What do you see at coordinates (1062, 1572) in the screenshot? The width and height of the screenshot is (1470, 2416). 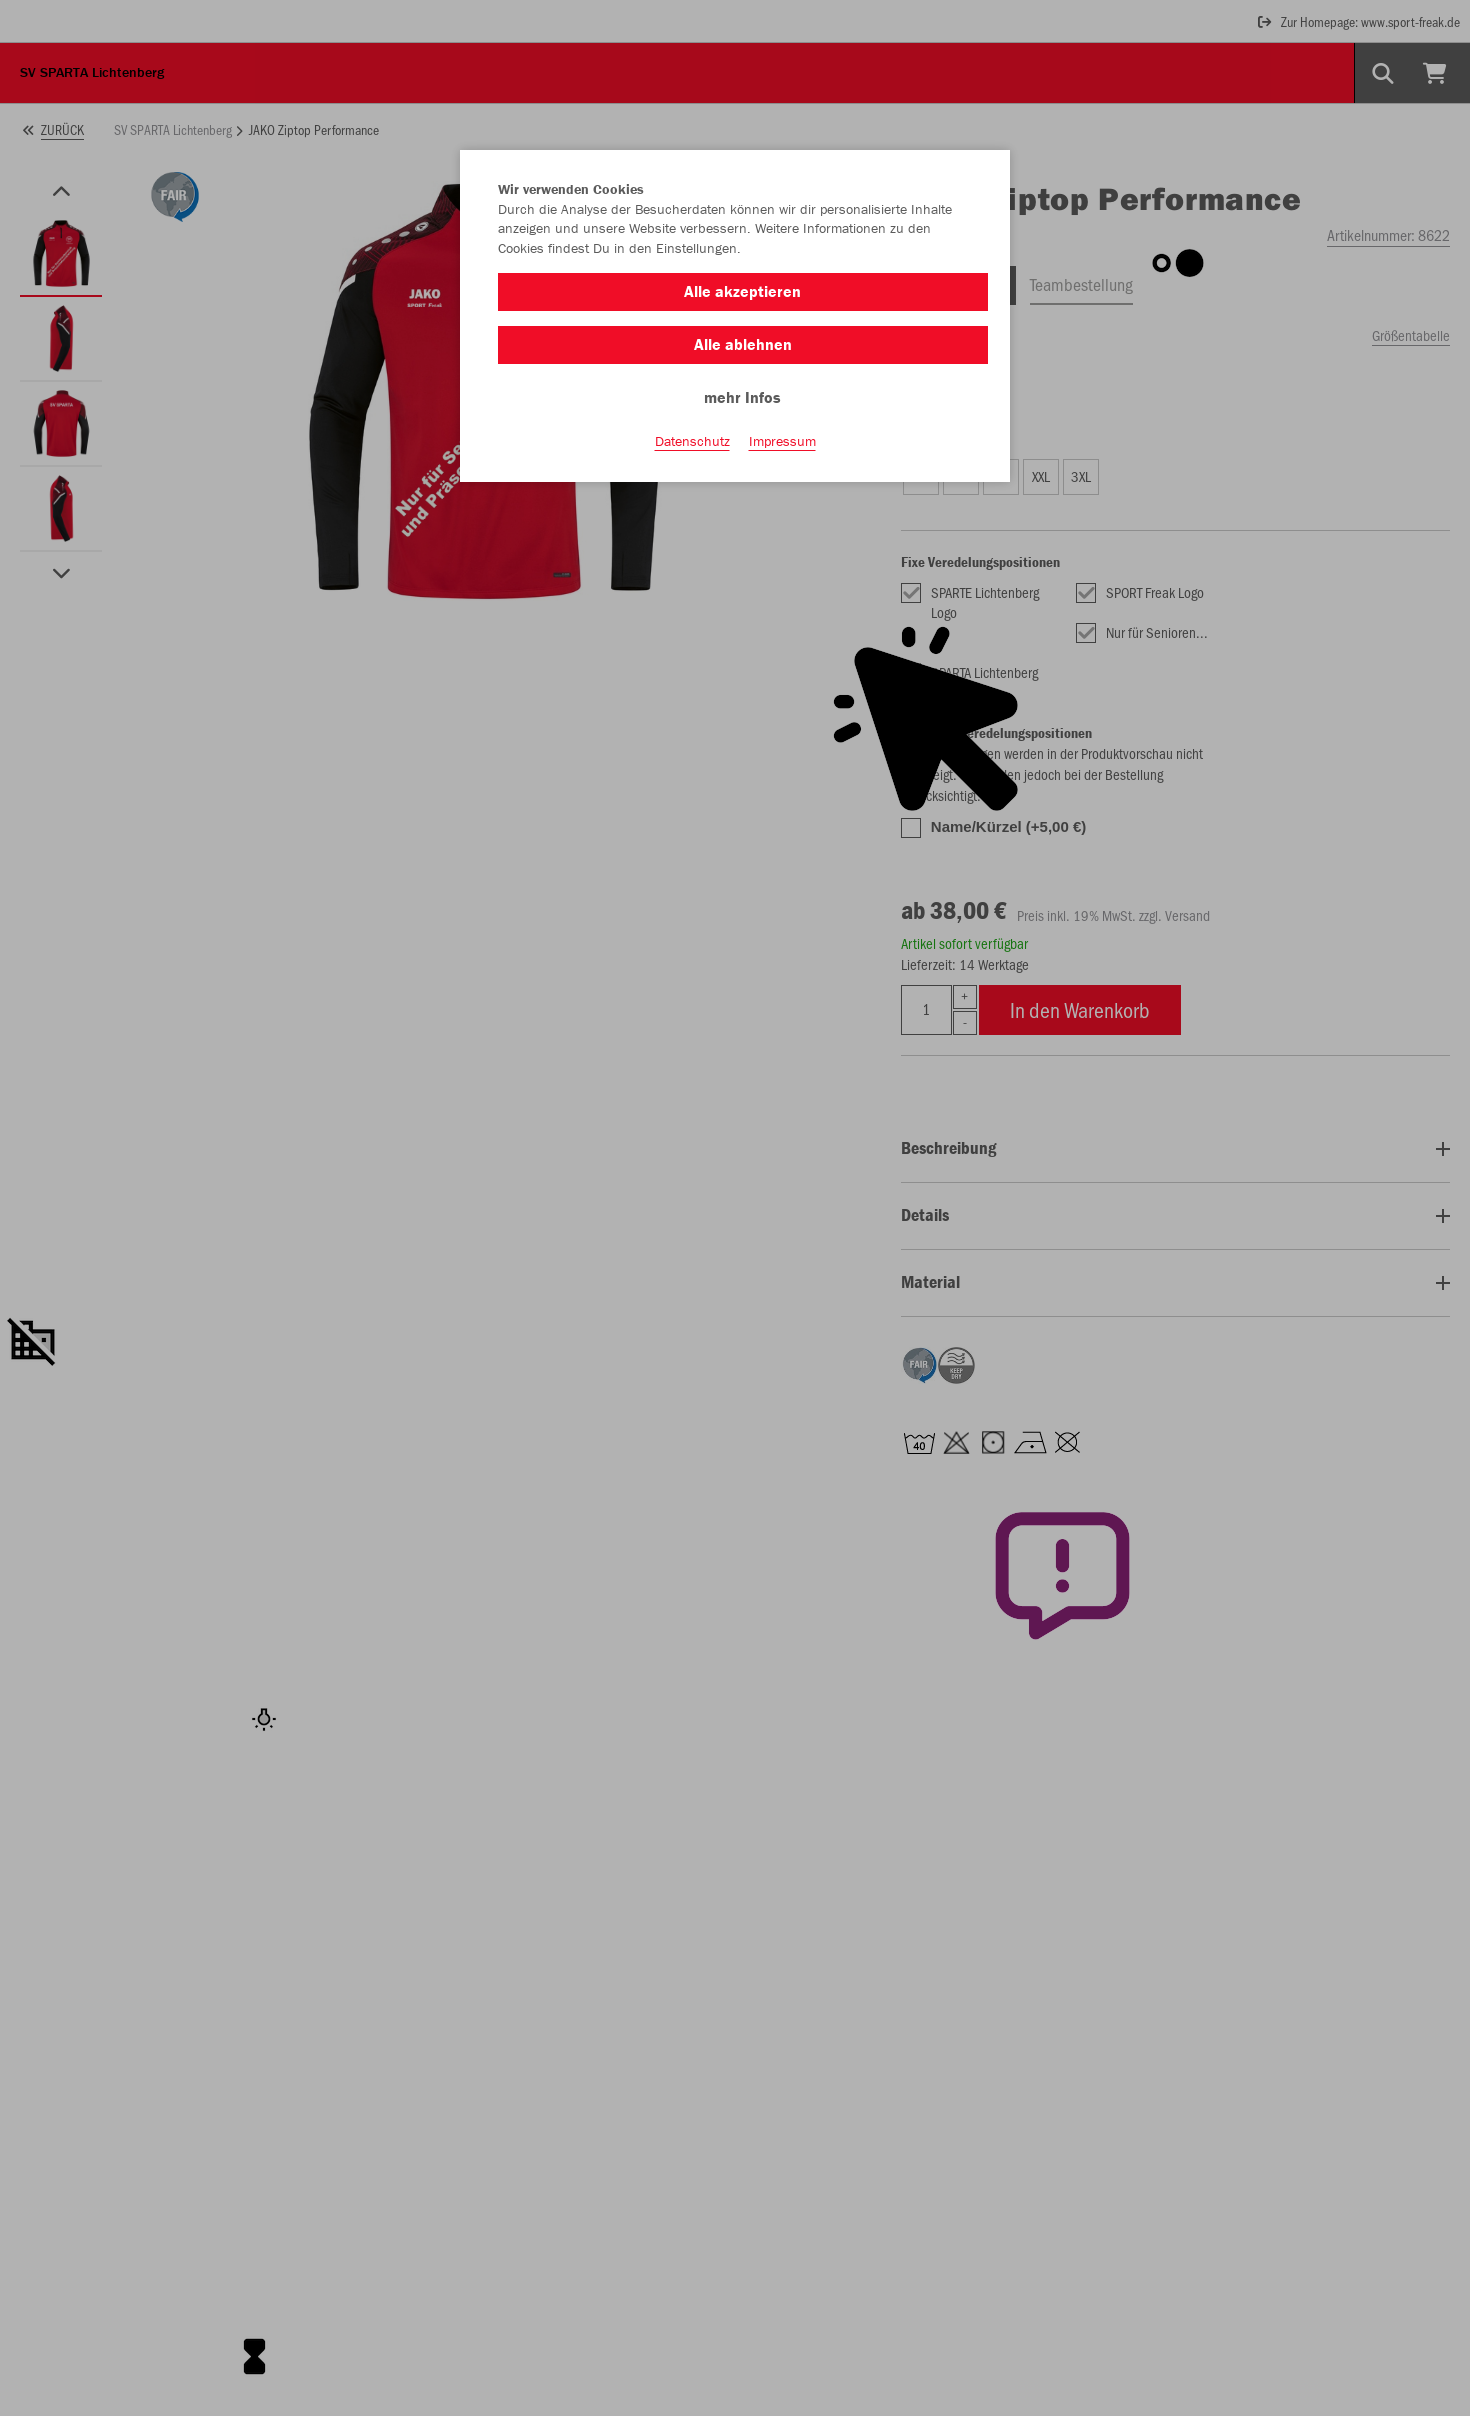 I see `report a message or conversation` at bounding box center [1062, 1572].